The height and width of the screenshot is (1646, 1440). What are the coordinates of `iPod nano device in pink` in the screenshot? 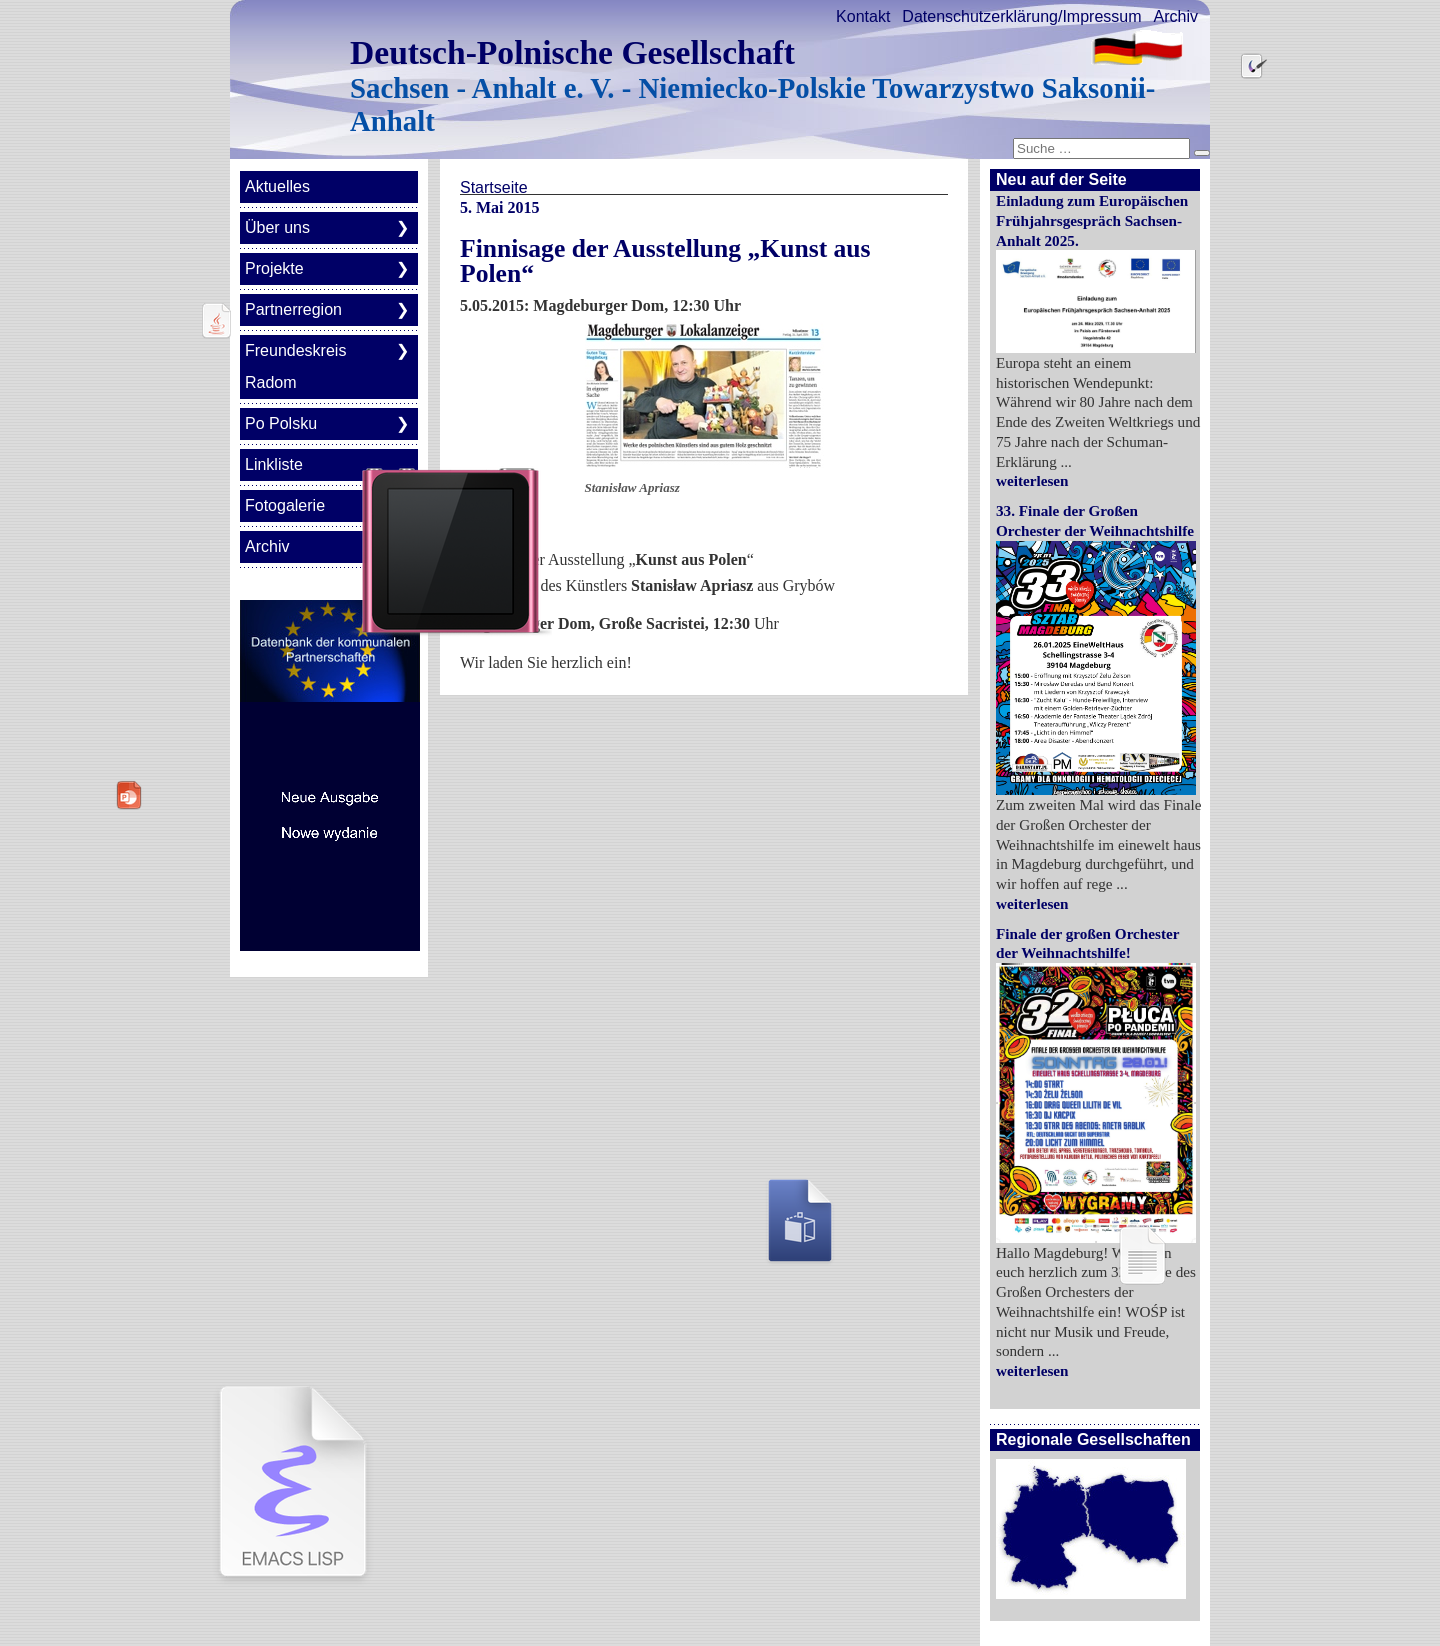 It's located at (450, 550).